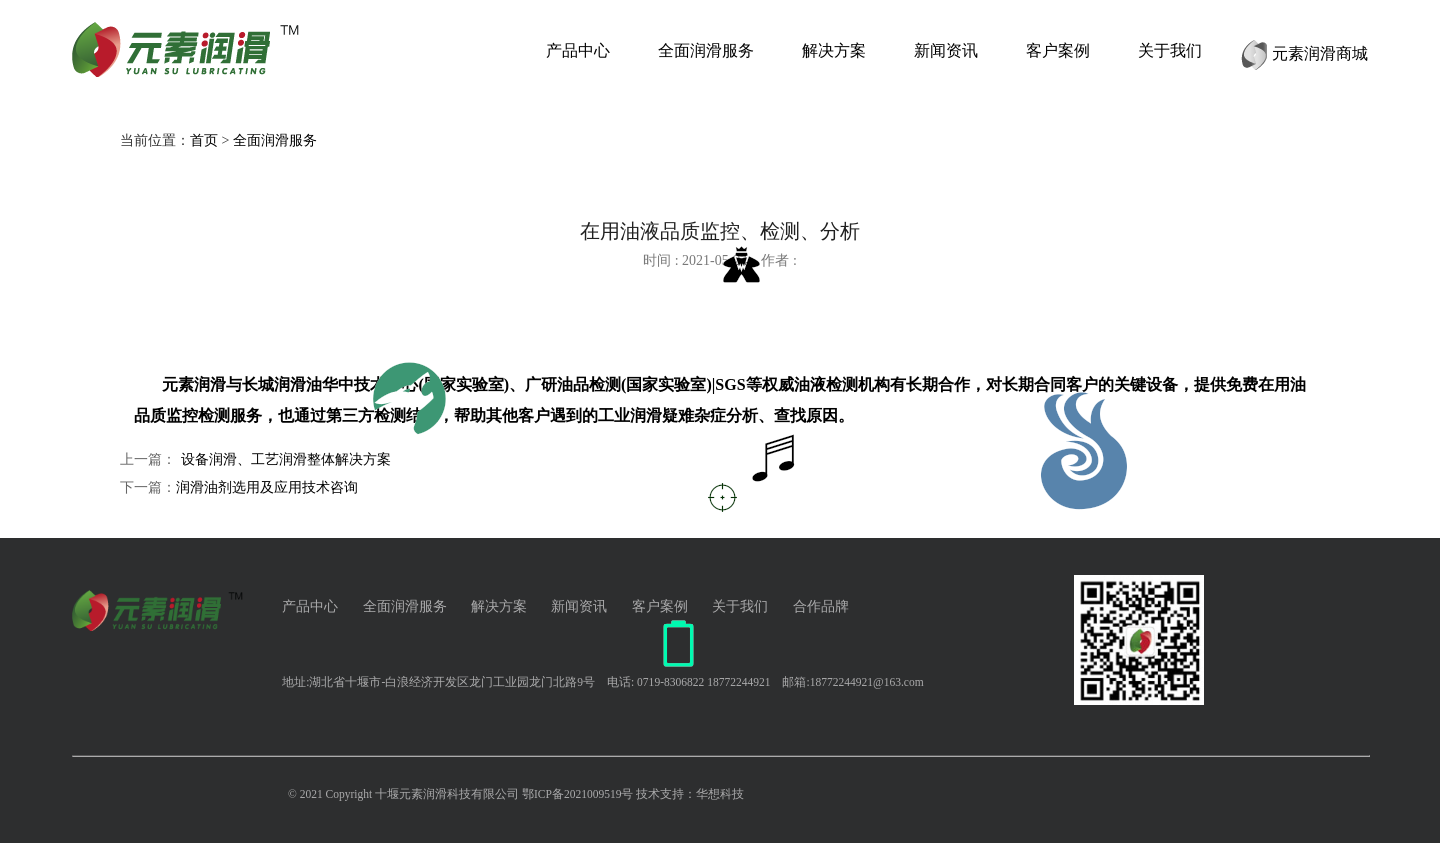 The image size is (1440, 843). Describe the element at coordinates (722, 497) in the screenshot. I see `aim or target an object in a game` at that location.